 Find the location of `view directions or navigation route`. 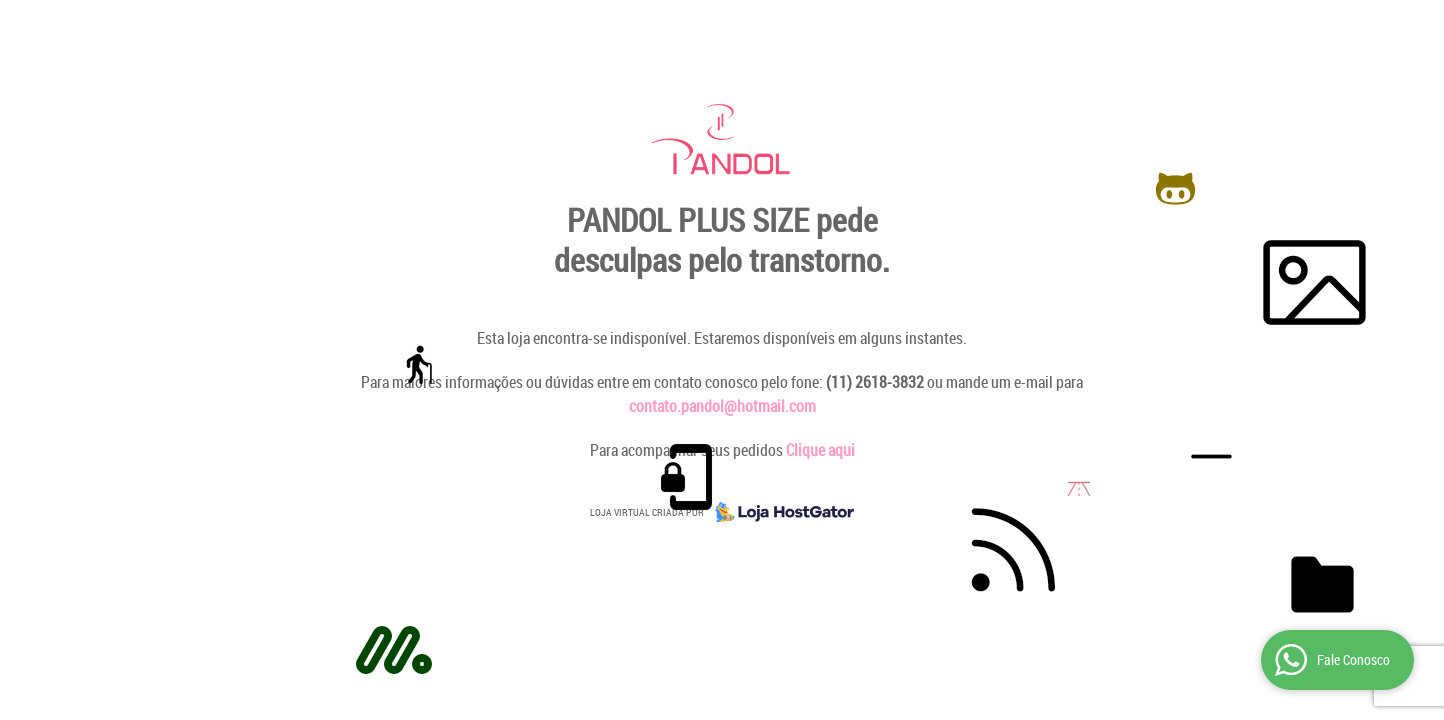

view directions or navigation route is located at coordinates (1079, 489).